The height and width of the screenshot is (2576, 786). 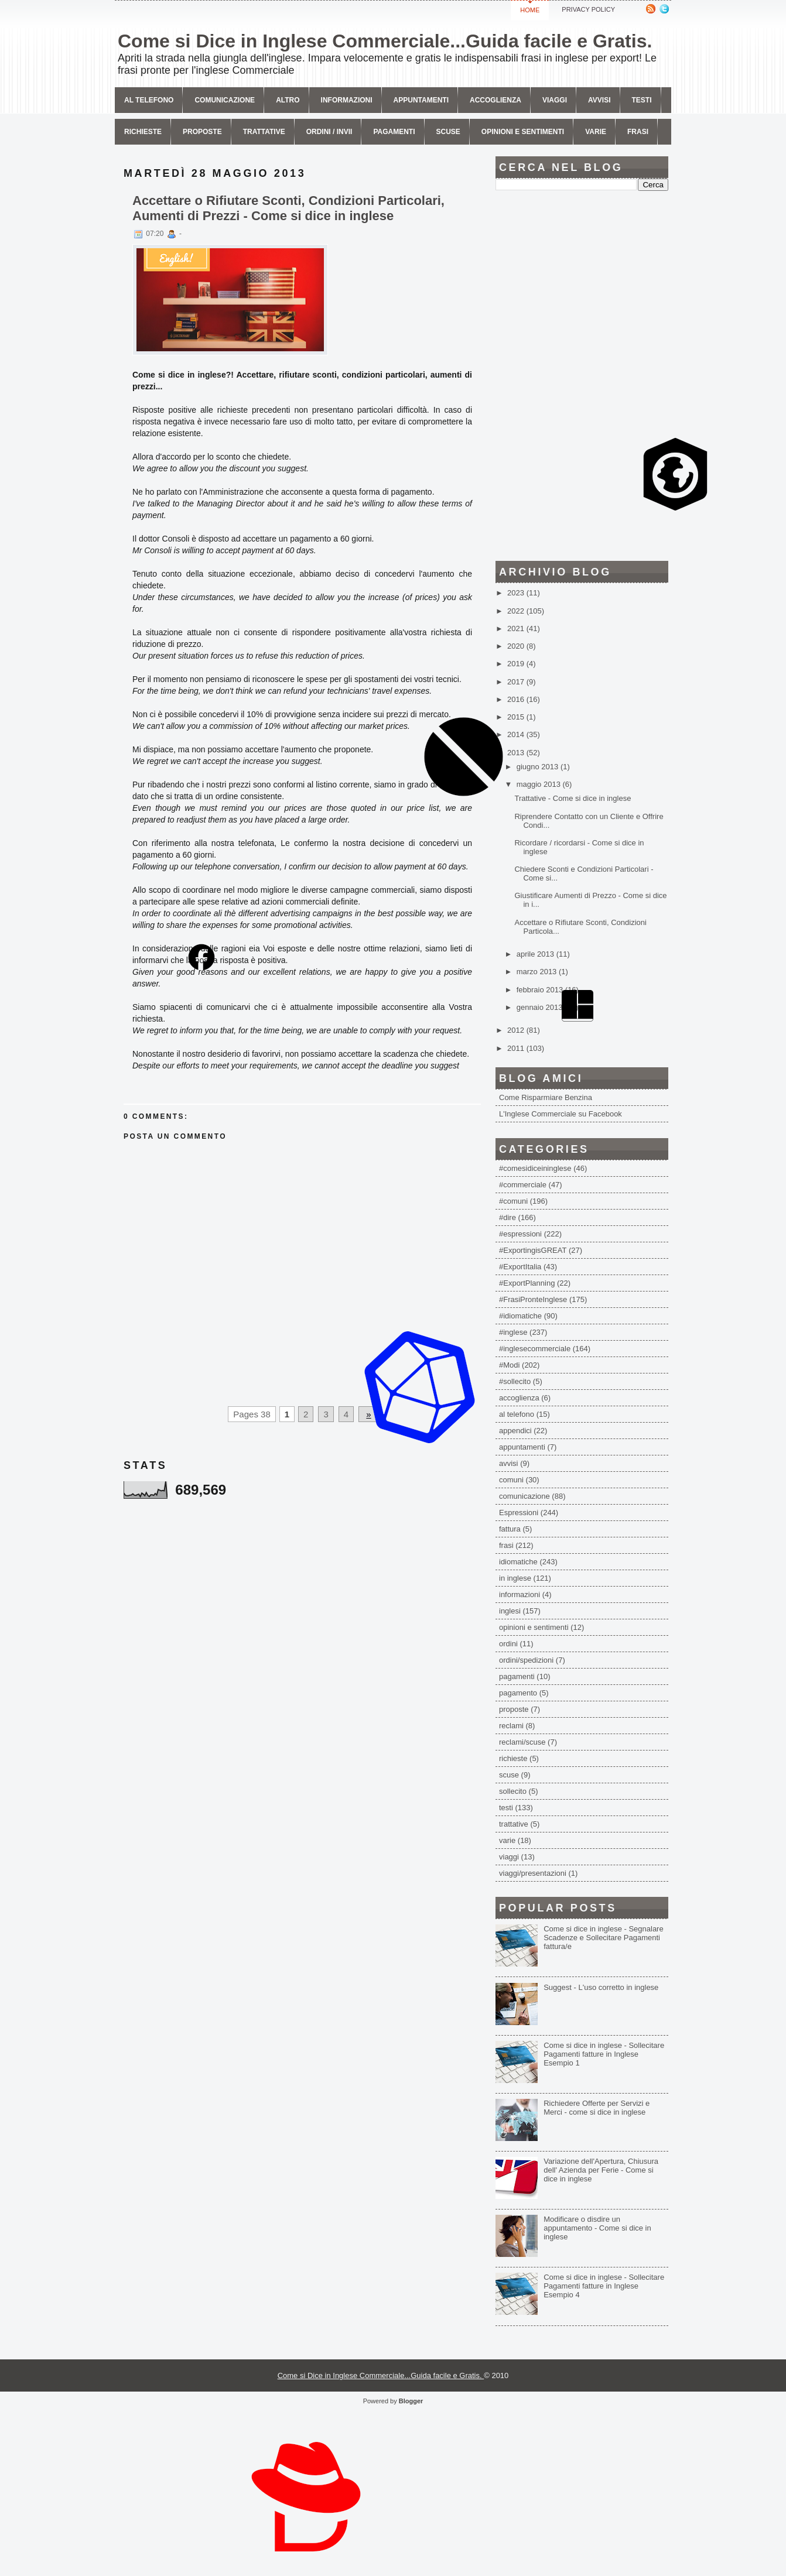 What do you see at coordinates (577, 1006) in the screenshot?
I see `tmux terminal multiplexer logo` at bounding box center [577, 1006].